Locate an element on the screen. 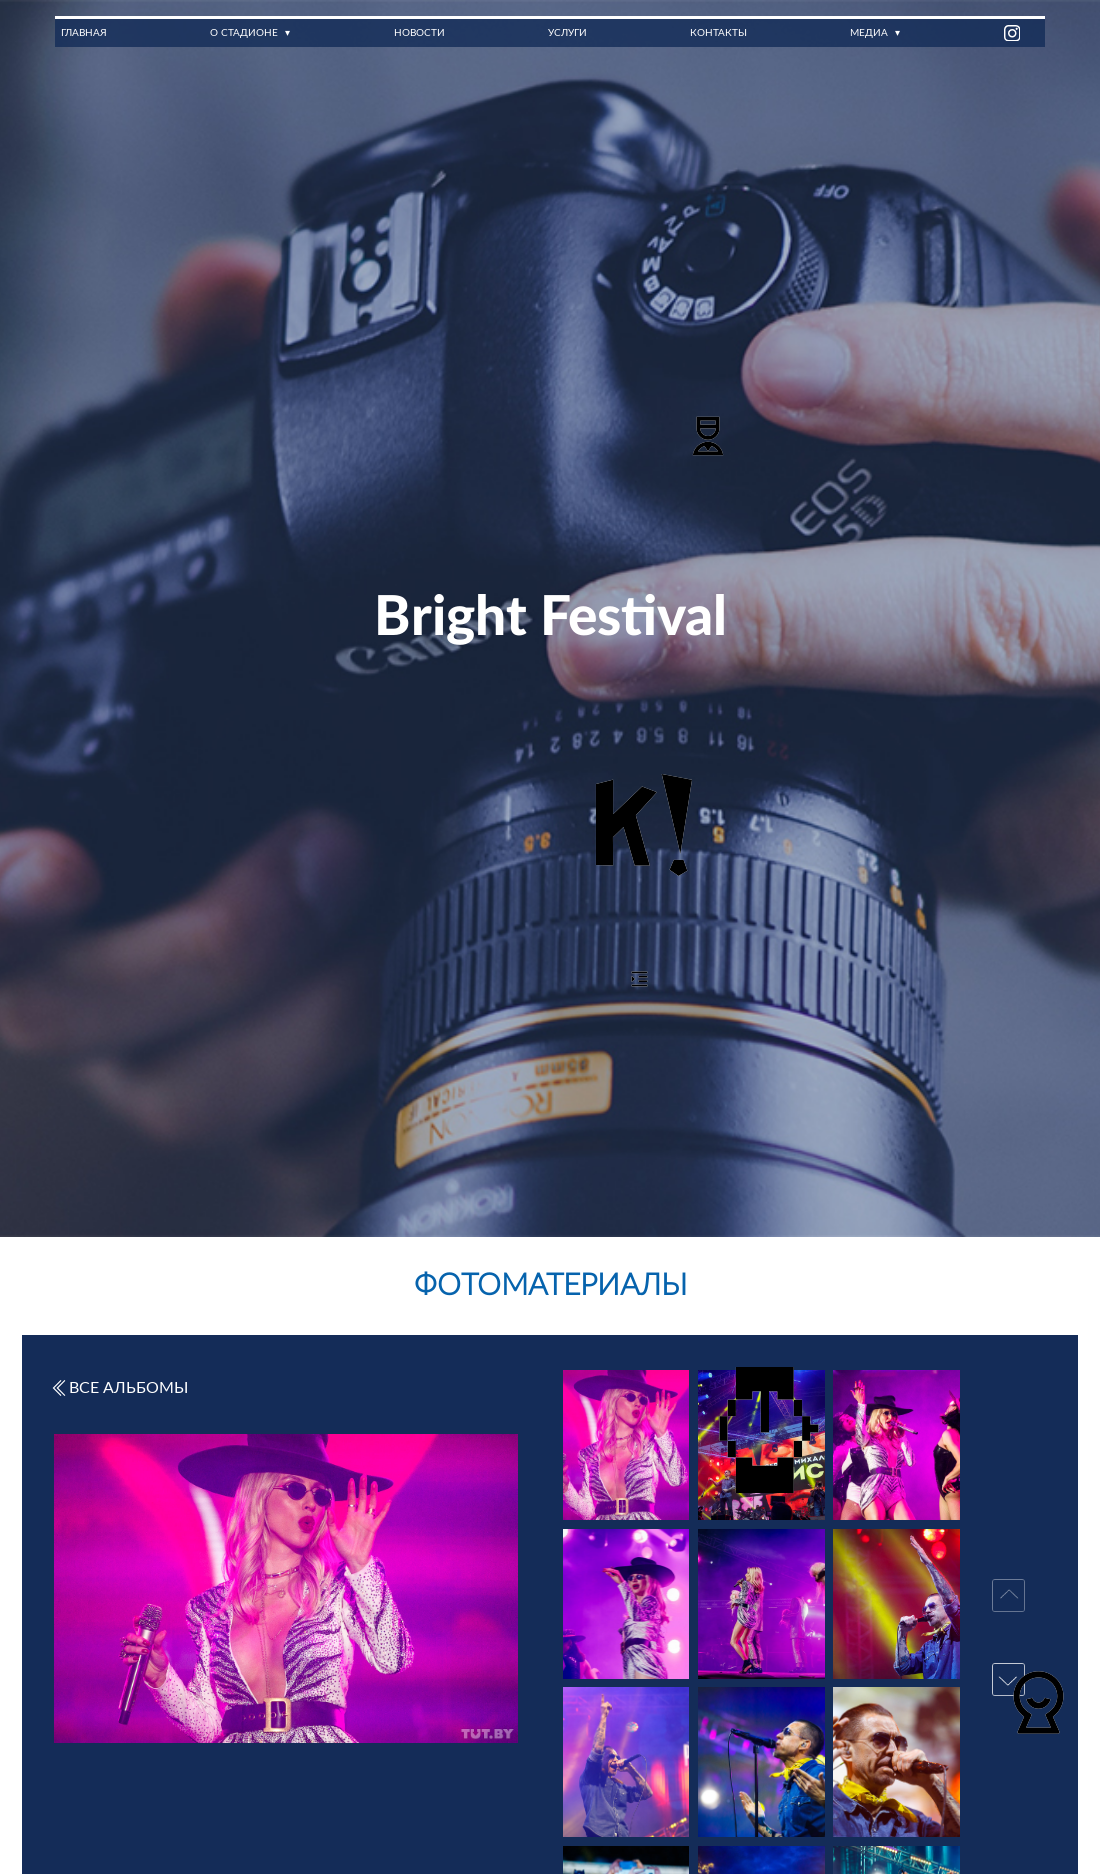 This screenshot has width=1100, height=1874. visit Hackernoon website or blog is located at coordinates (769, 1430).